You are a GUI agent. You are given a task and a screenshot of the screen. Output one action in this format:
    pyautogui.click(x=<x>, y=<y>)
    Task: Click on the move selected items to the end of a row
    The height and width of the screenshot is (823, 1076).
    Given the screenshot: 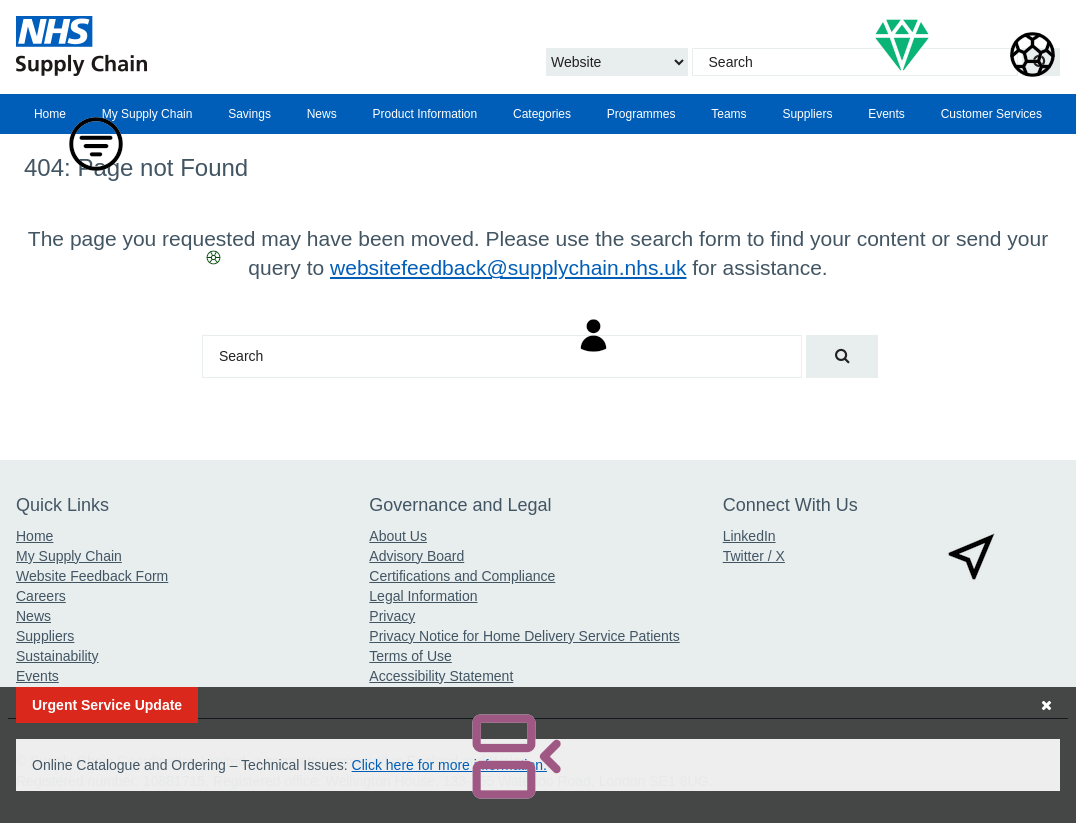 What is the action you would take?
    pyautogui.click(x=514, y=756)
    